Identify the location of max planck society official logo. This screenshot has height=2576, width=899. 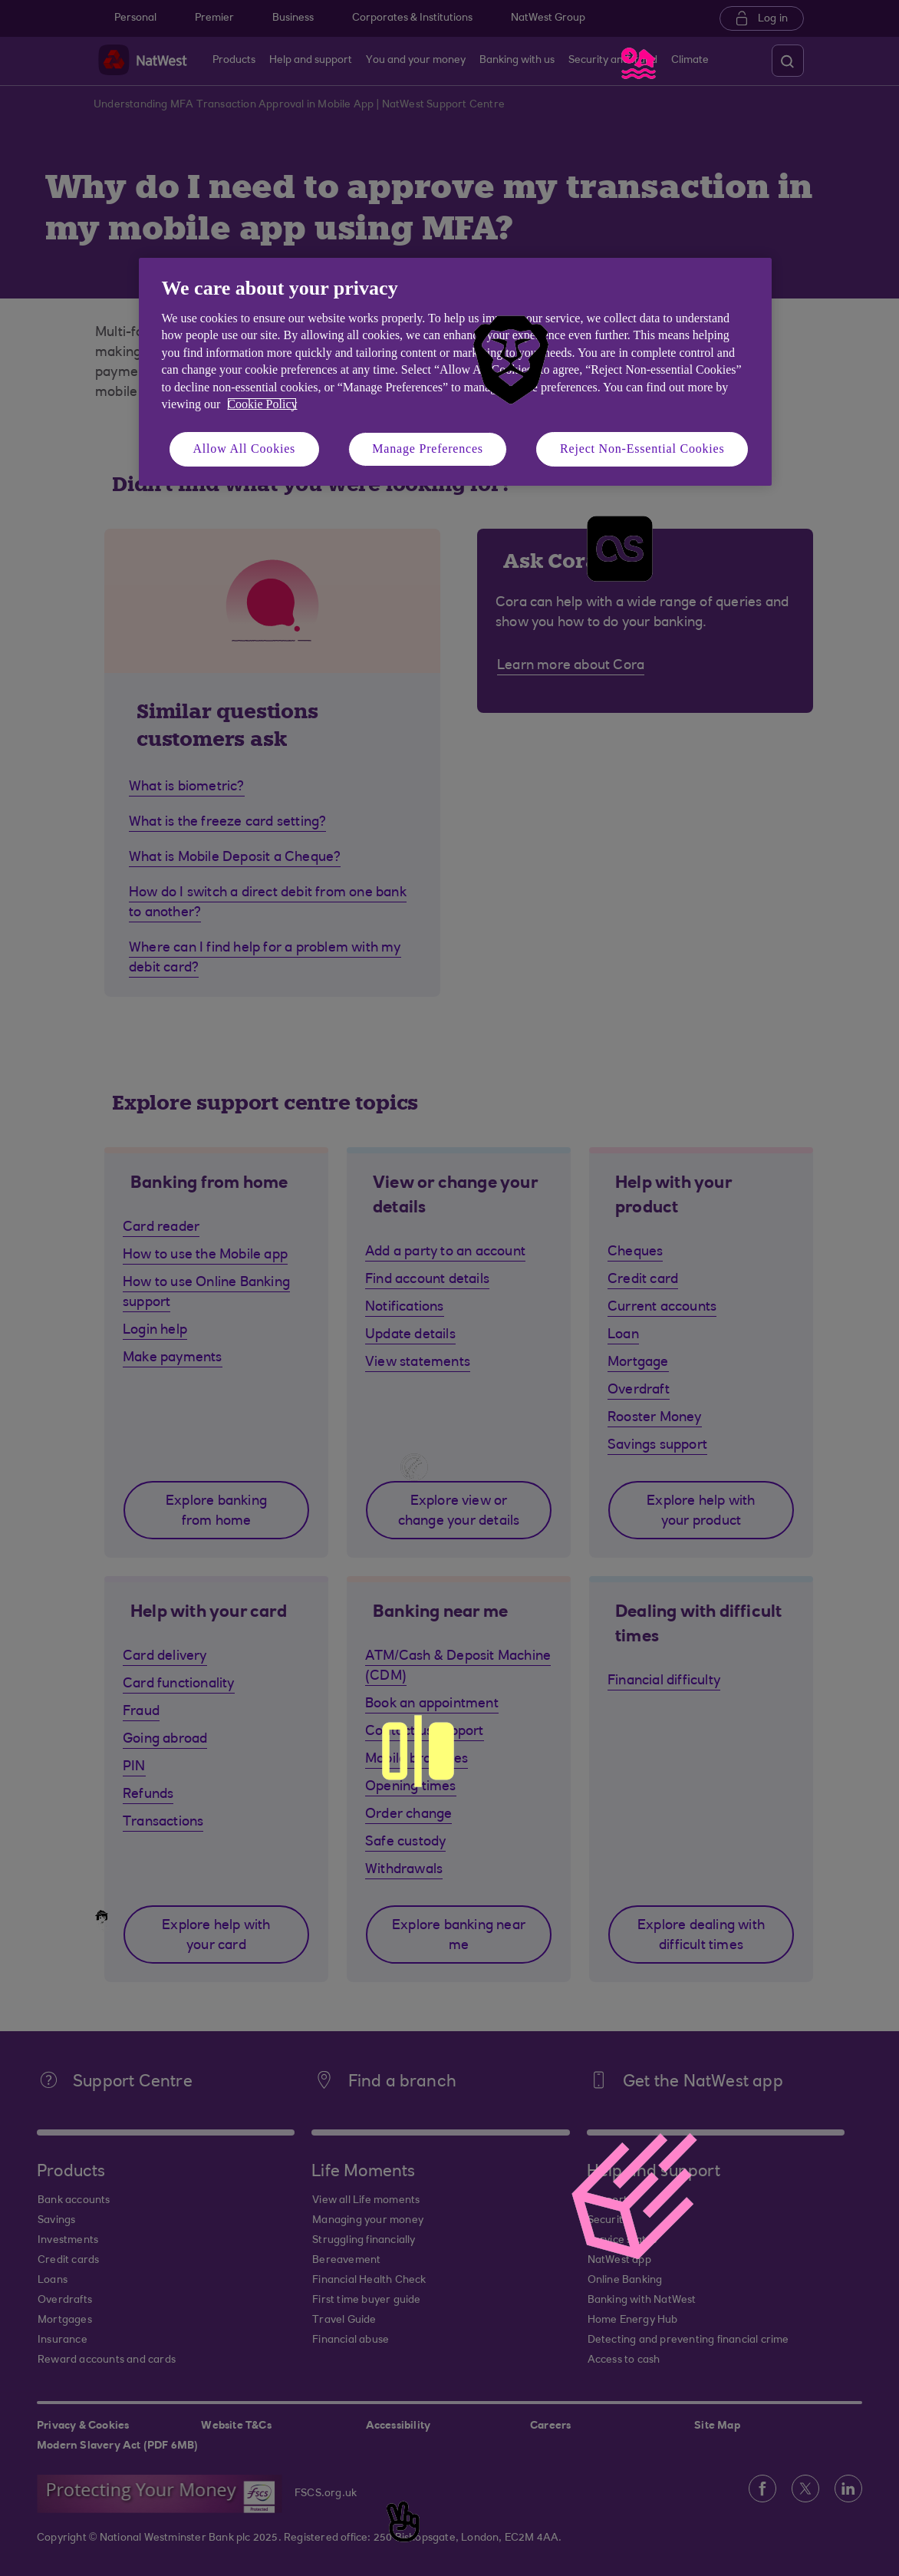
(414, 1467).